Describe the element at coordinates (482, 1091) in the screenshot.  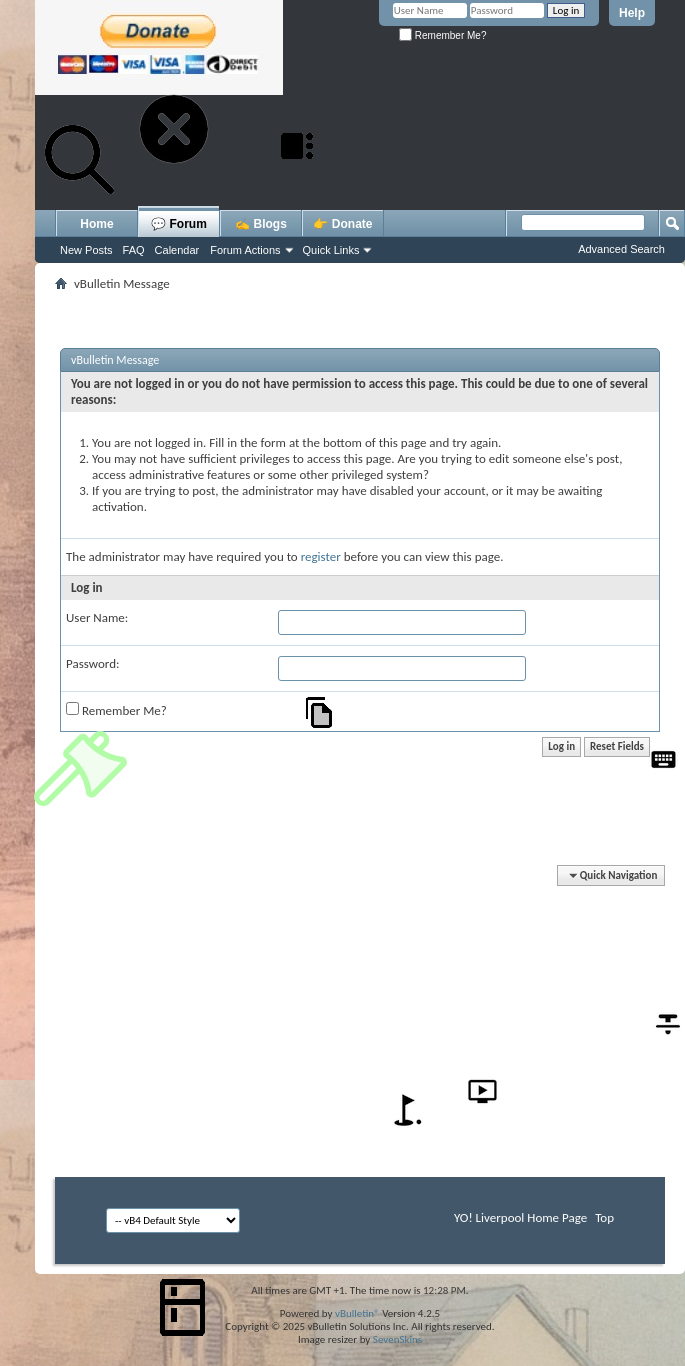
I see `access on-demand video content` at that location.